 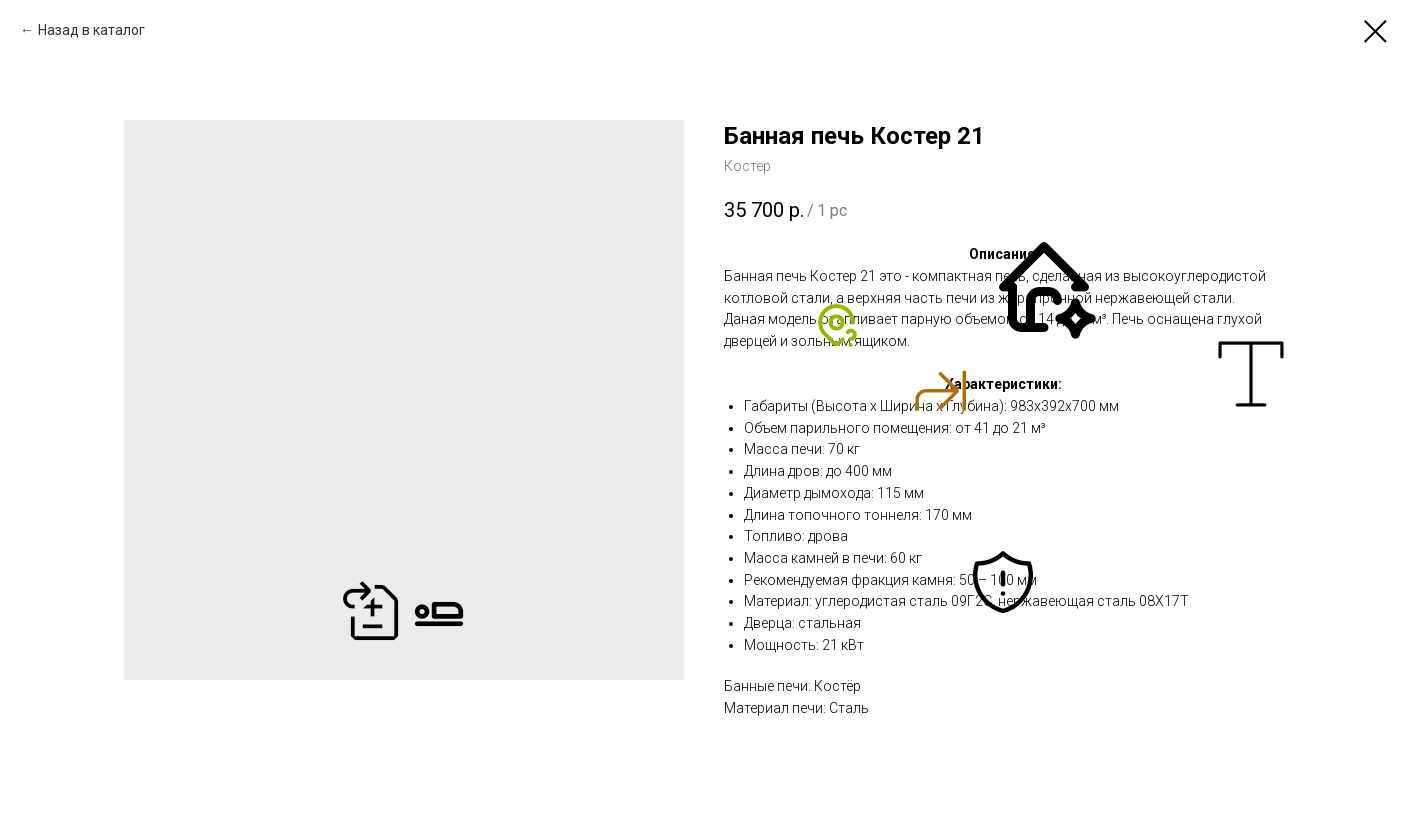 What do you see at coordinates (439, 614) in the screenshot?
I see `view hotel or accommodation options` at bounding box center [439, 614].